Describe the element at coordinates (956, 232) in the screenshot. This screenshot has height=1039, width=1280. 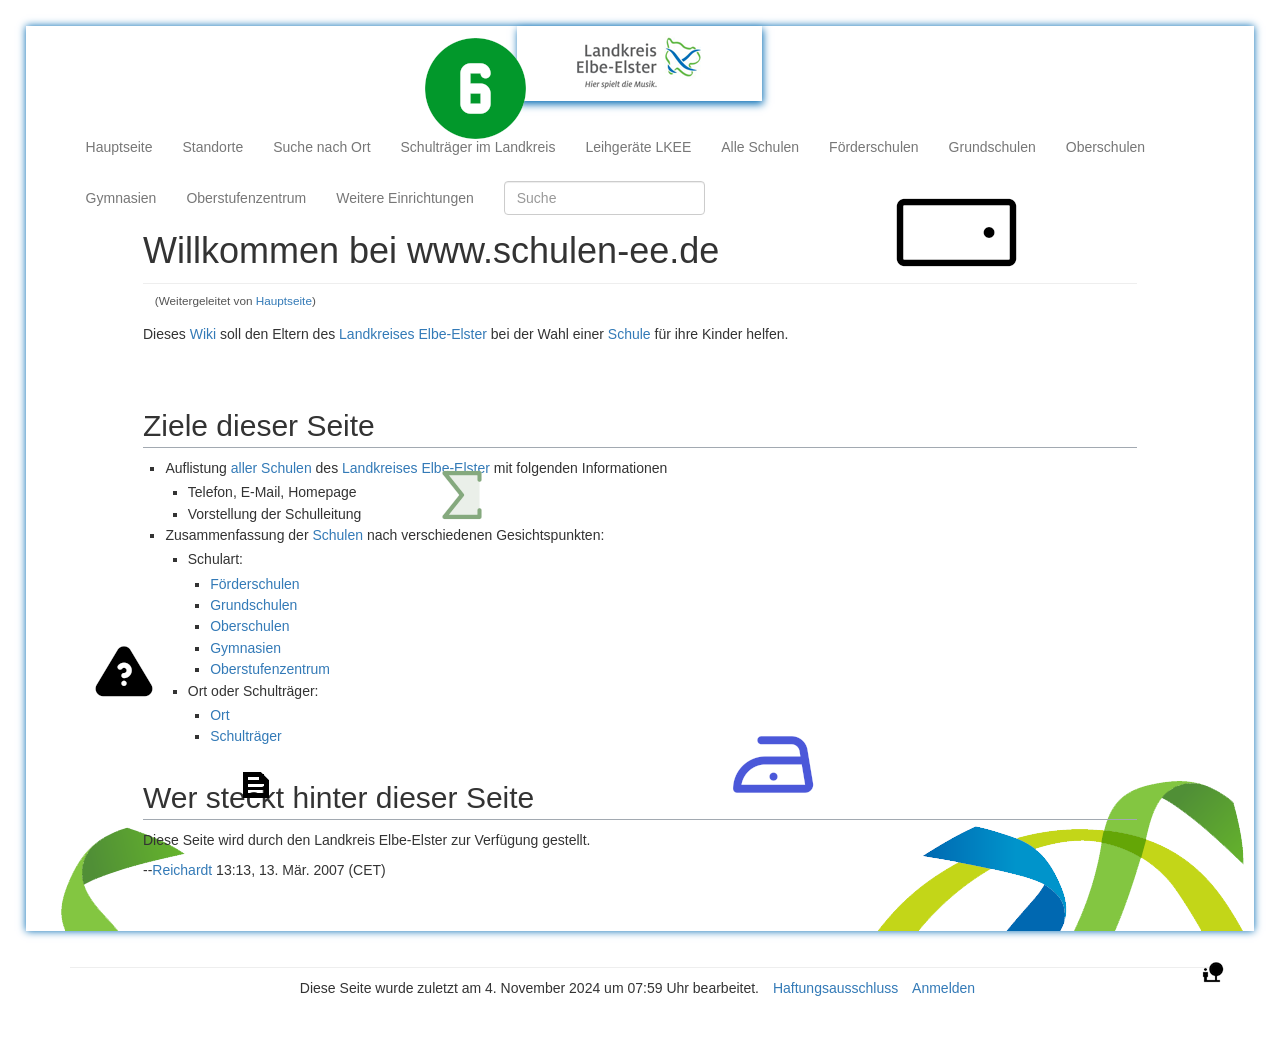
I see `access storage or disk drive settings` at that location.